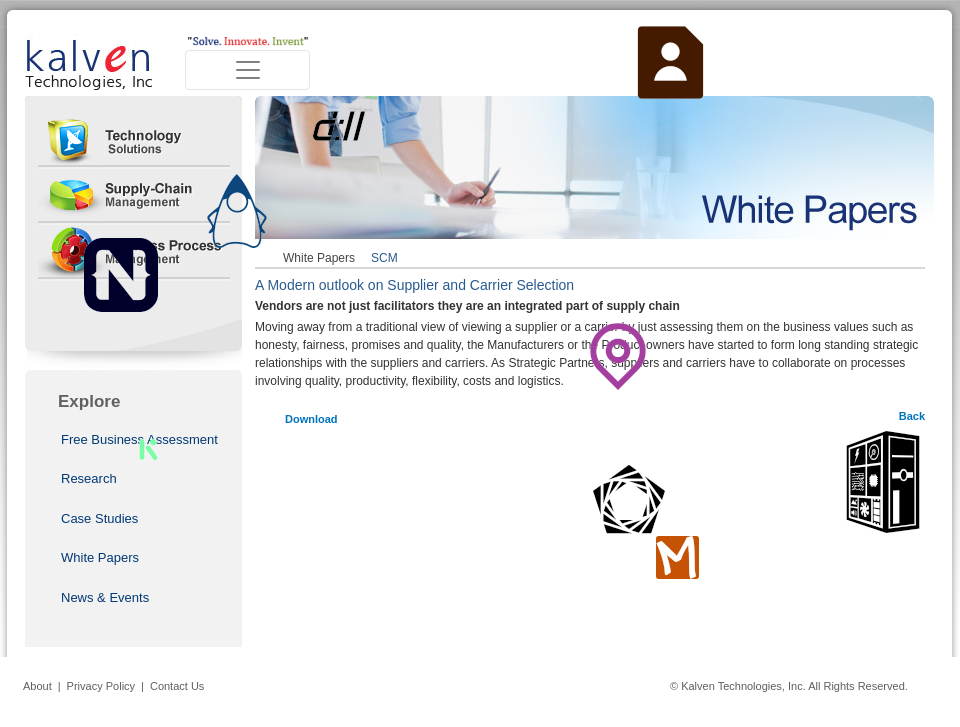  What do you see at coordinates (339, 126) in the screenshot?
I see `cmplid brand logo` at bounding box center [339, 126].